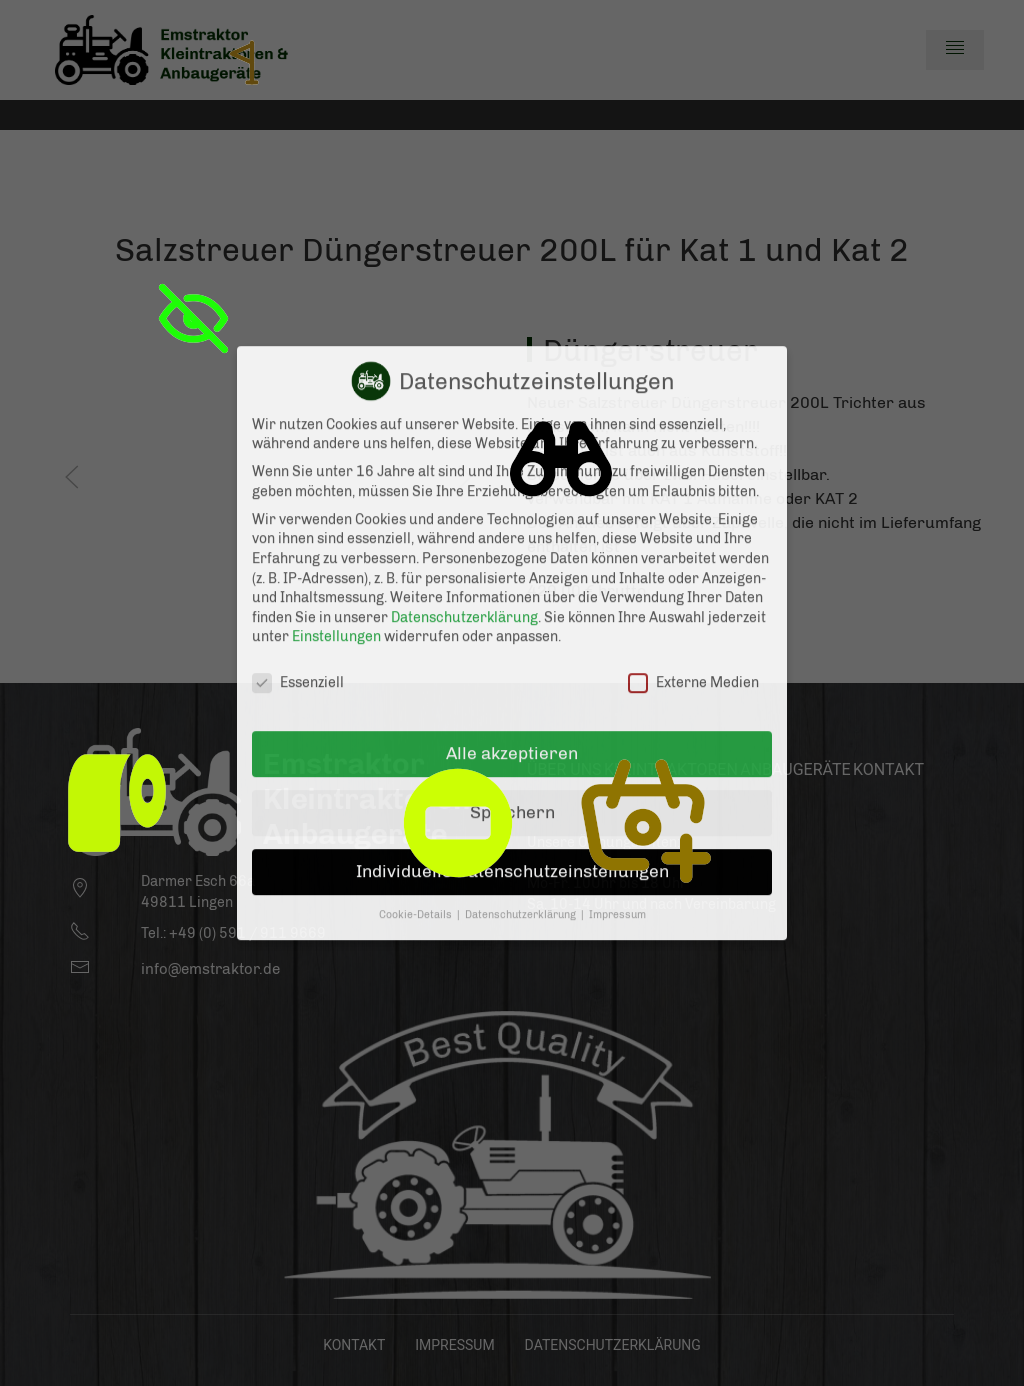  I want to click on indicates an error or blocked state, so click(458, 823).